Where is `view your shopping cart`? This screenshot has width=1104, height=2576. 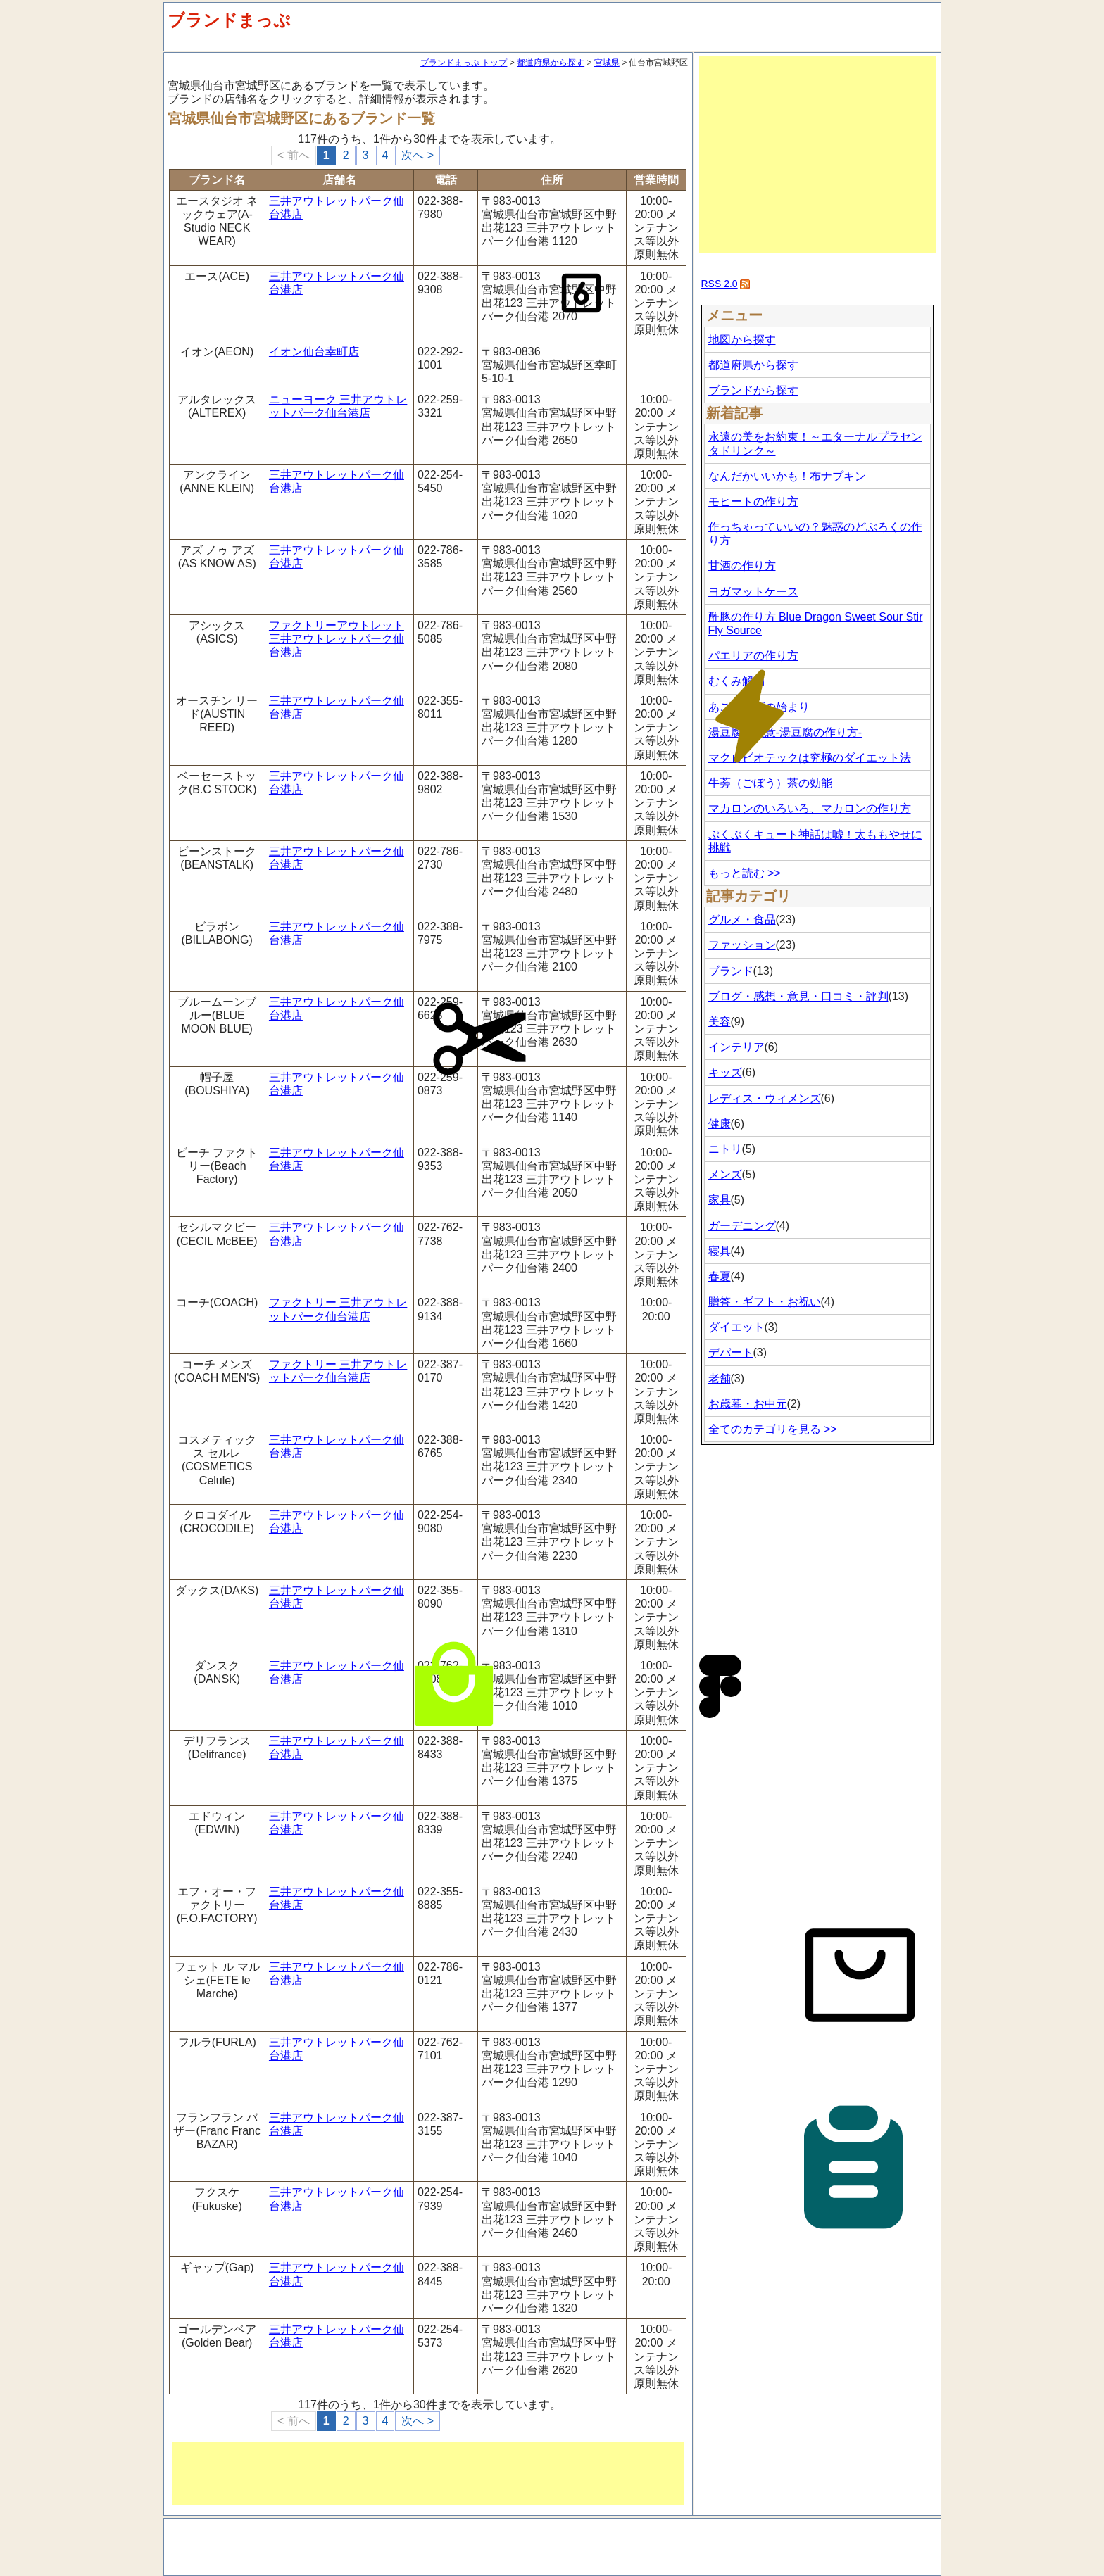 view your shopping cart is located at coordinates (860, 1975).